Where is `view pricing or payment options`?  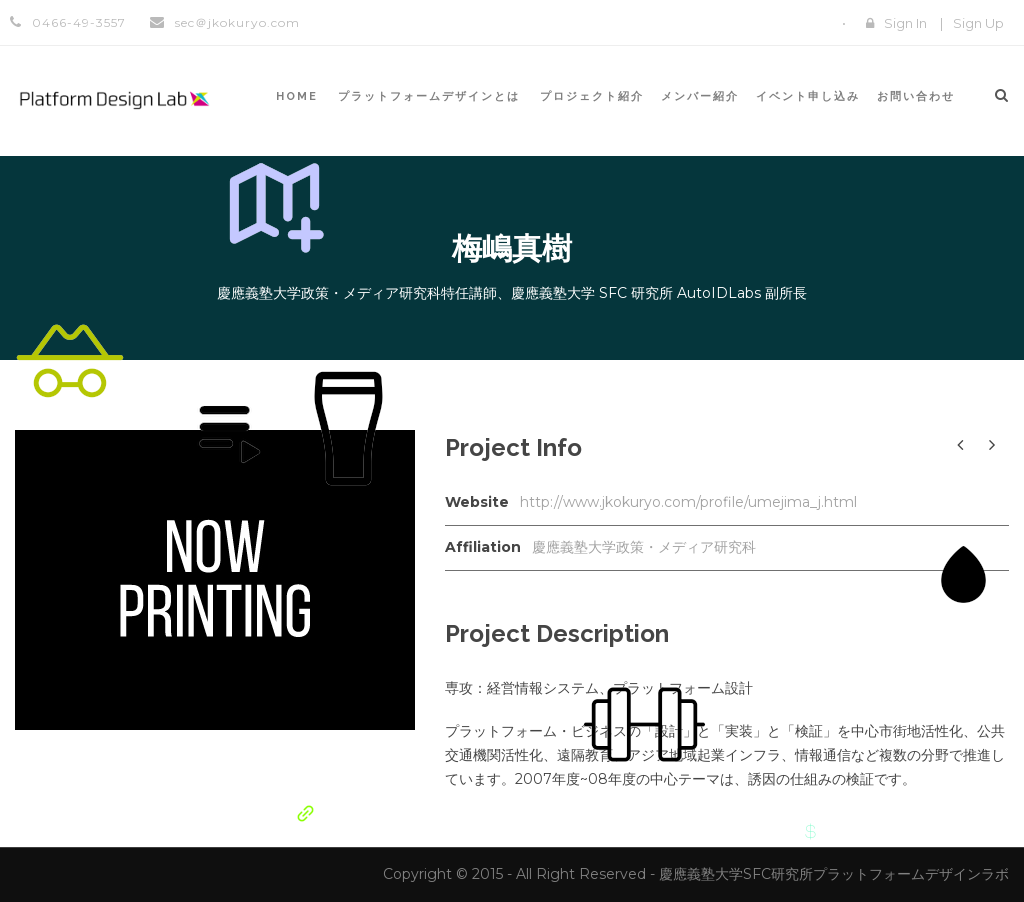 view pricing or payment options is located at coordinates (810, 831).